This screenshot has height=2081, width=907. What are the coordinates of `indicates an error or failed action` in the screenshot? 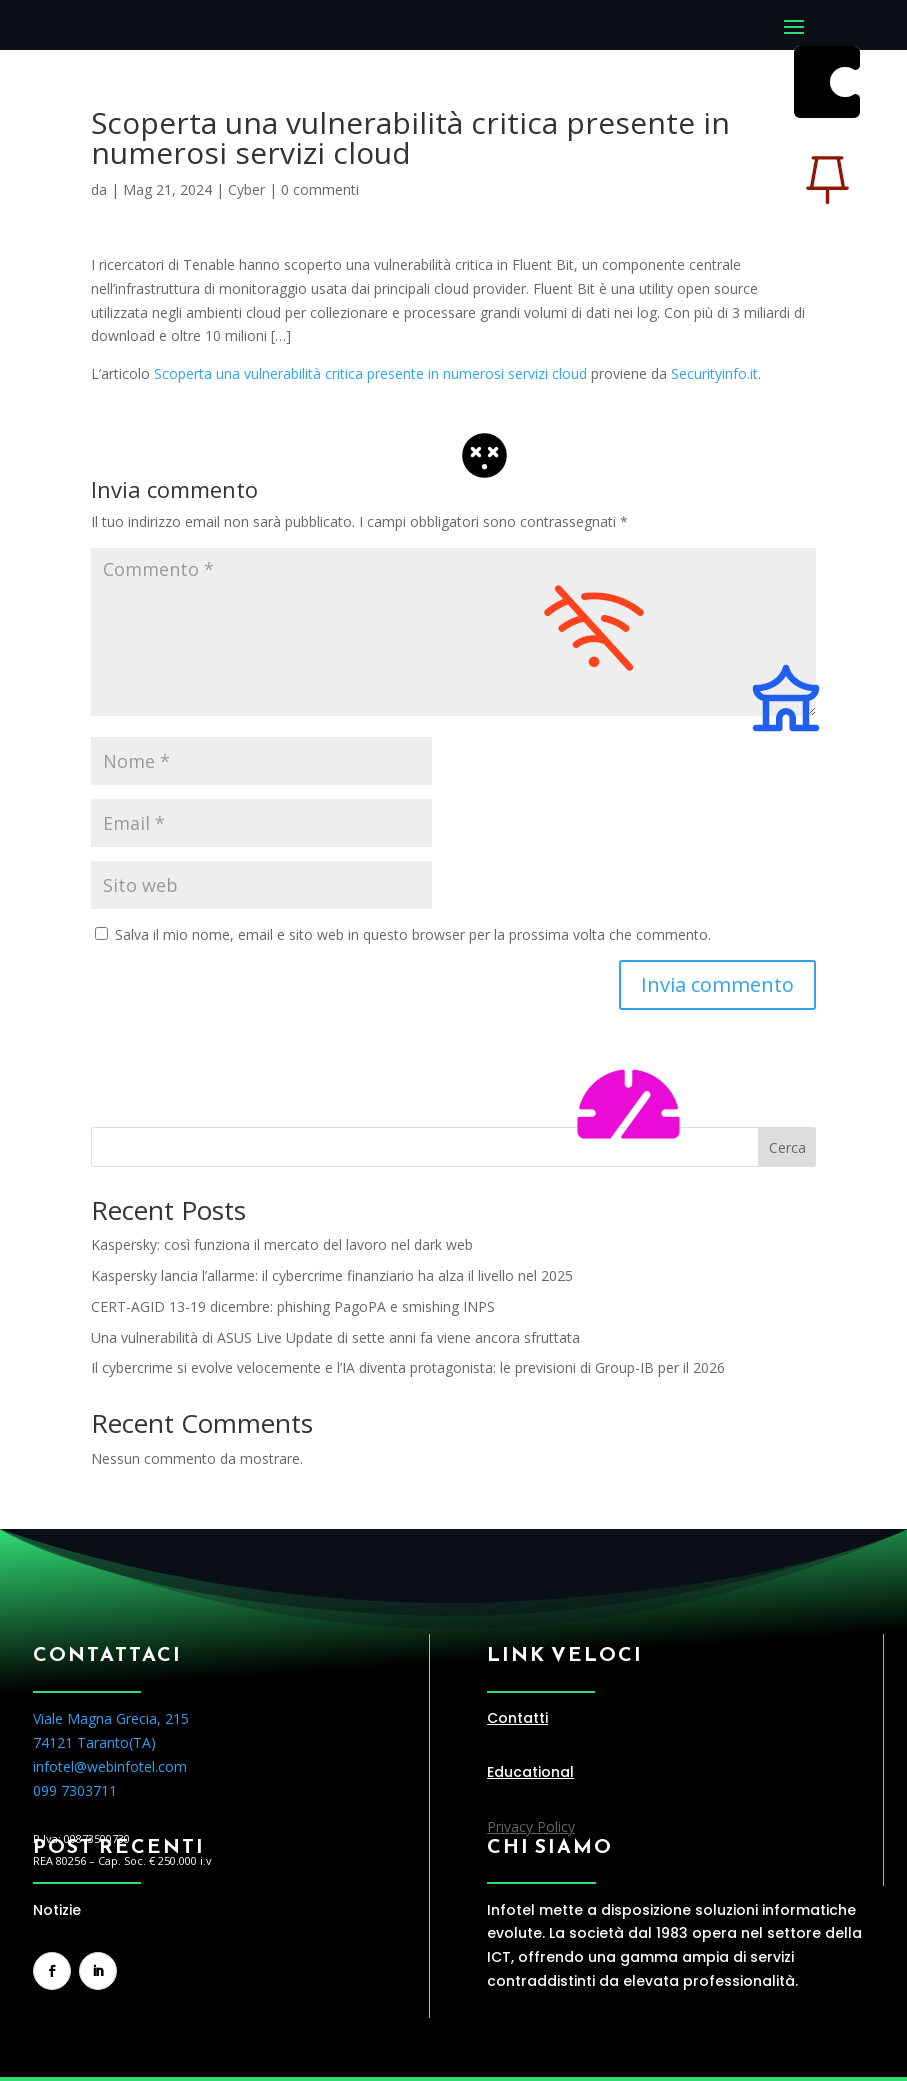 It's located at (484, 455).